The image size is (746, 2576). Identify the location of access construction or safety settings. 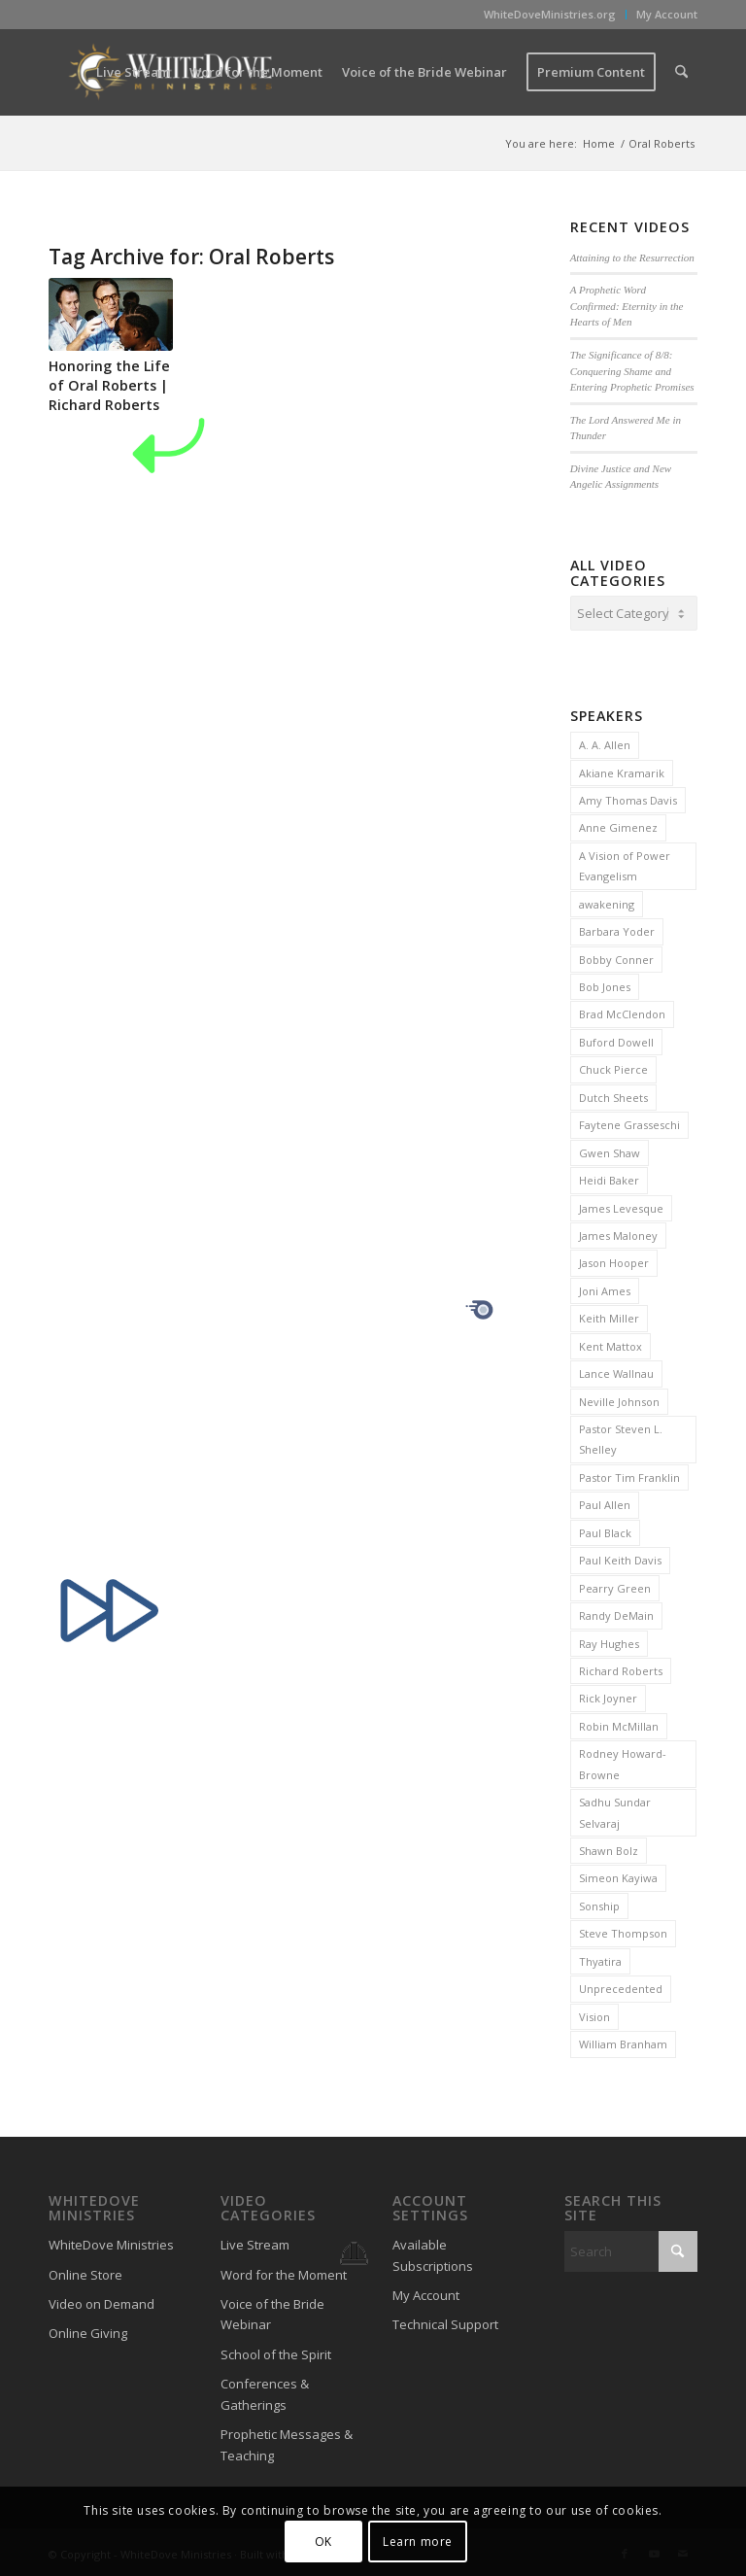
(354, 2254).